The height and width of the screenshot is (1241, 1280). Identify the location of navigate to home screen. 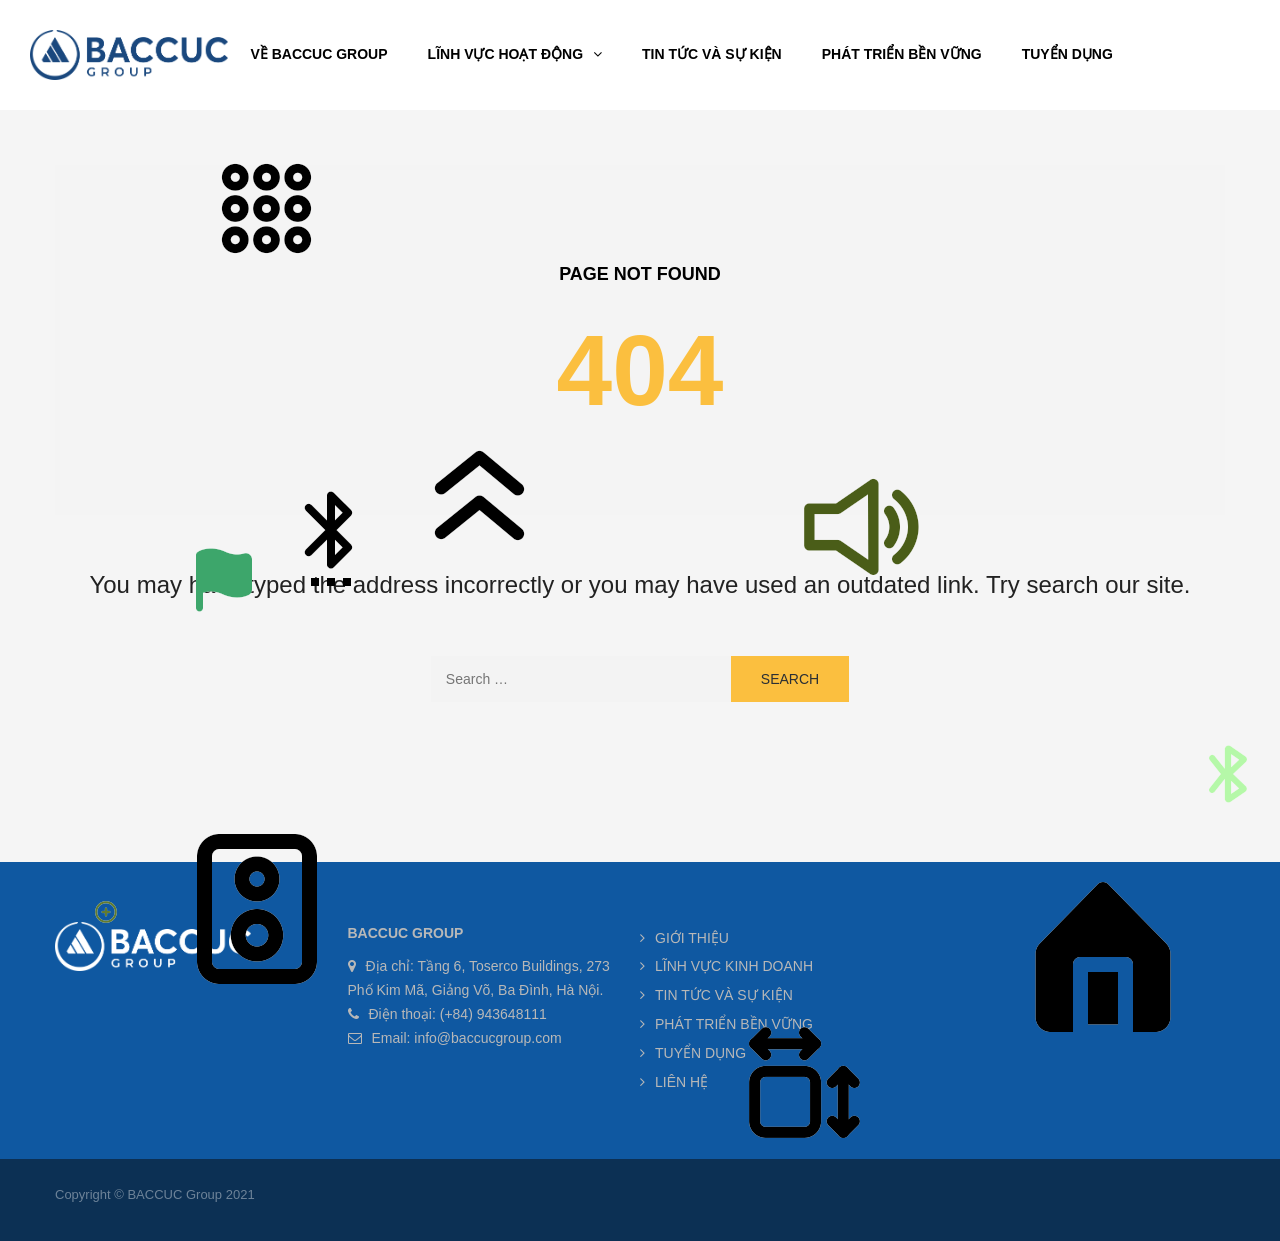
(1103, 957).